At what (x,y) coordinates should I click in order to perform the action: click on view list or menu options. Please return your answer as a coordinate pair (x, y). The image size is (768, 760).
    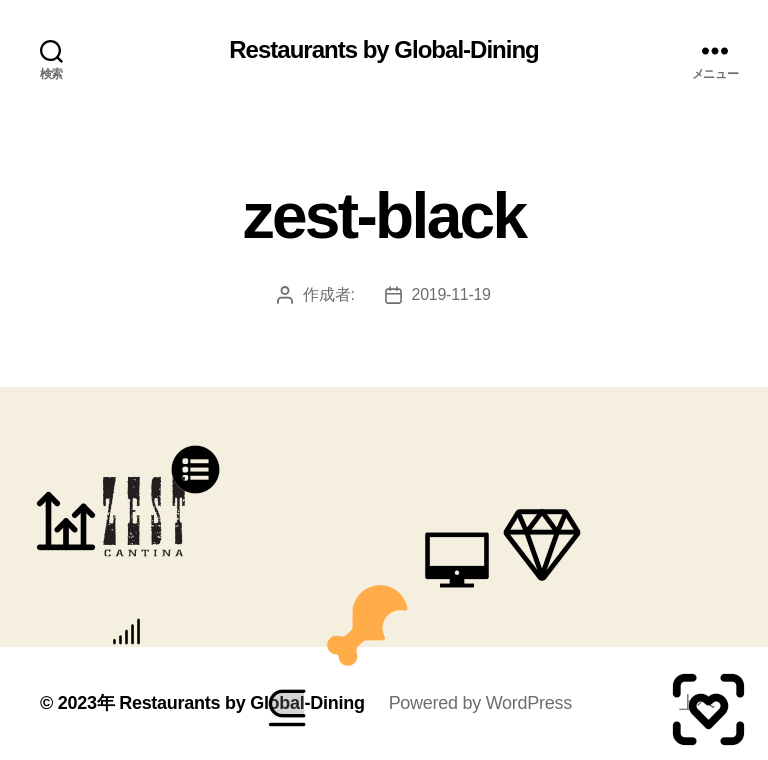
    Looking at the image, I should click on (195, 469).